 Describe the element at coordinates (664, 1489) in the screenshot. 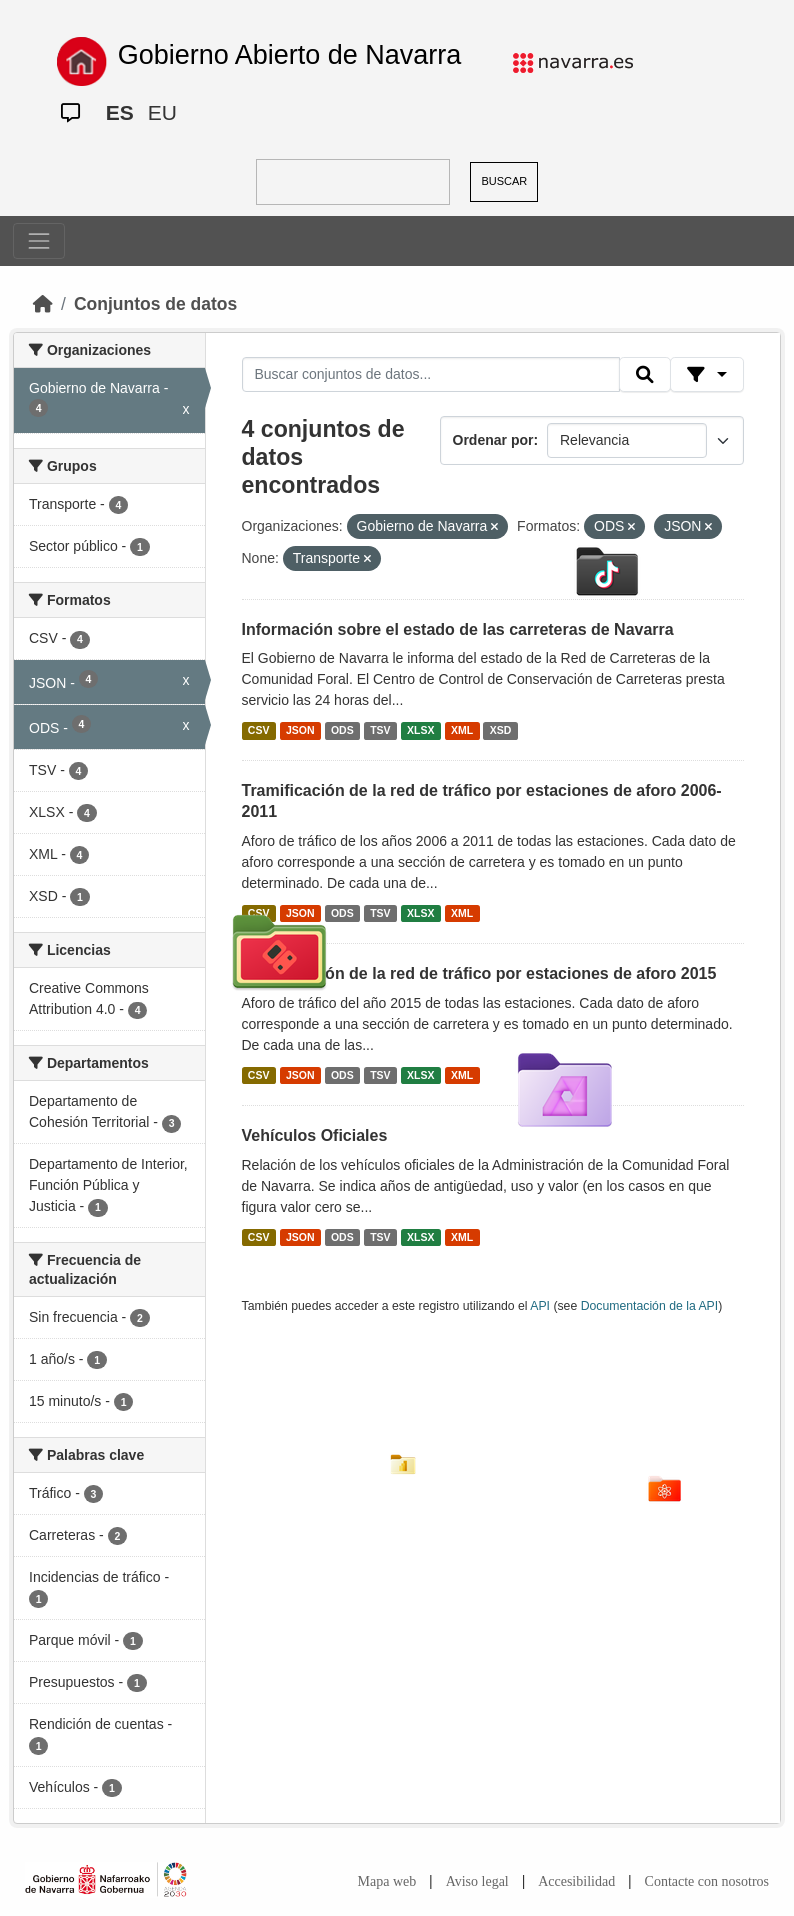

I see `open physics course materials folder` at that location.